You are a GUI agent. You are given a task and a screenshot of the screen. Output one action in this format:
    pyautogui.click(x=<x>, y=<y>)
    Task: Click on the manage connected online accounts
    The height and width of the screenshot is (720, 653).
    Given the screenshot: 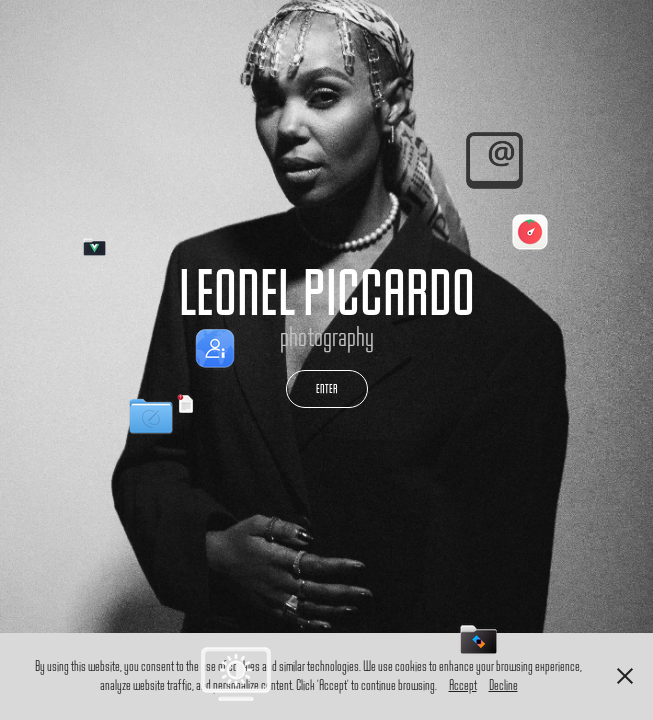 What is the action you would take?
    pyautogui.click(x=215, y=349)
    